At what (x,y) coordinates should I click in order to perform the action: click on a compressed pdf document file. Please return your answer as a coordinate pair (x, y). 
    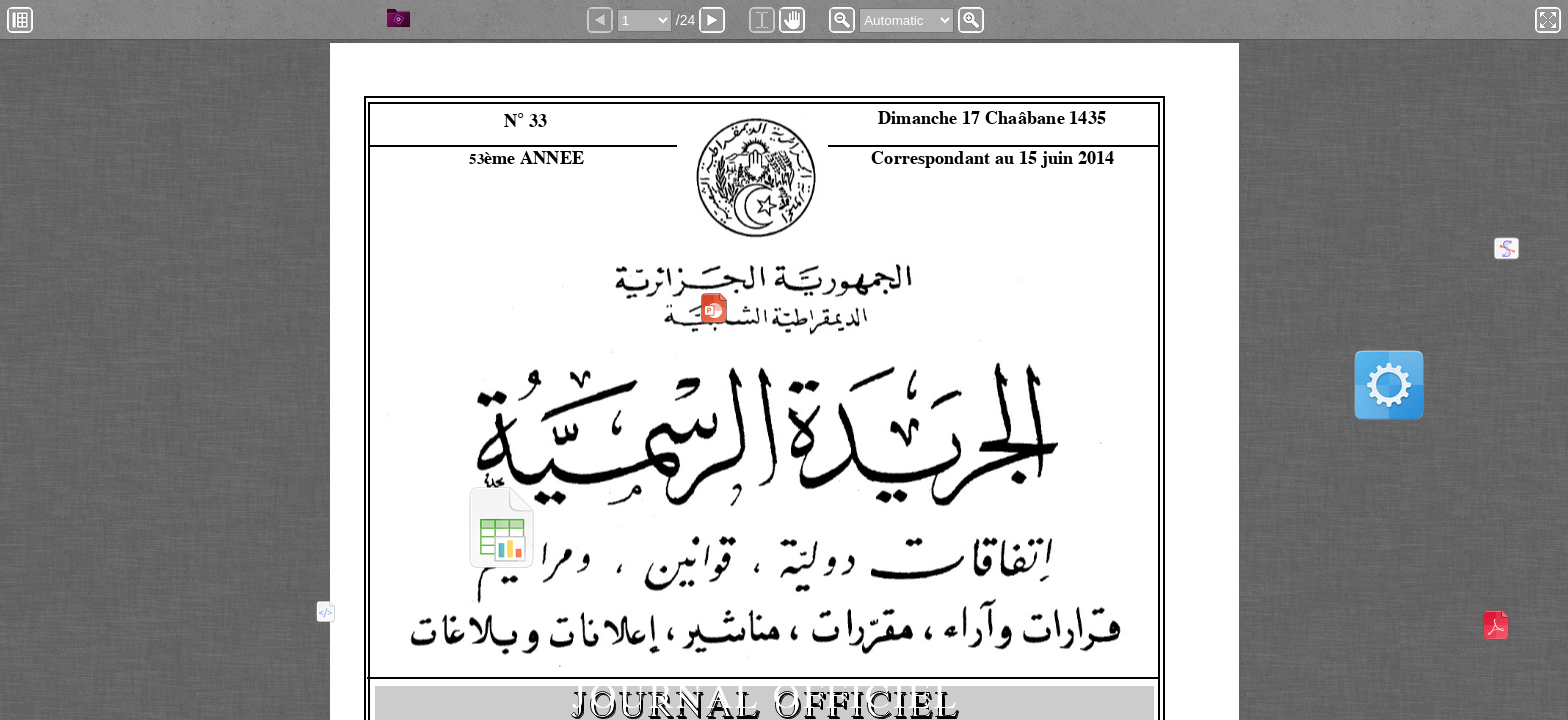
    Looking at the image, I should click on (1496, 625).